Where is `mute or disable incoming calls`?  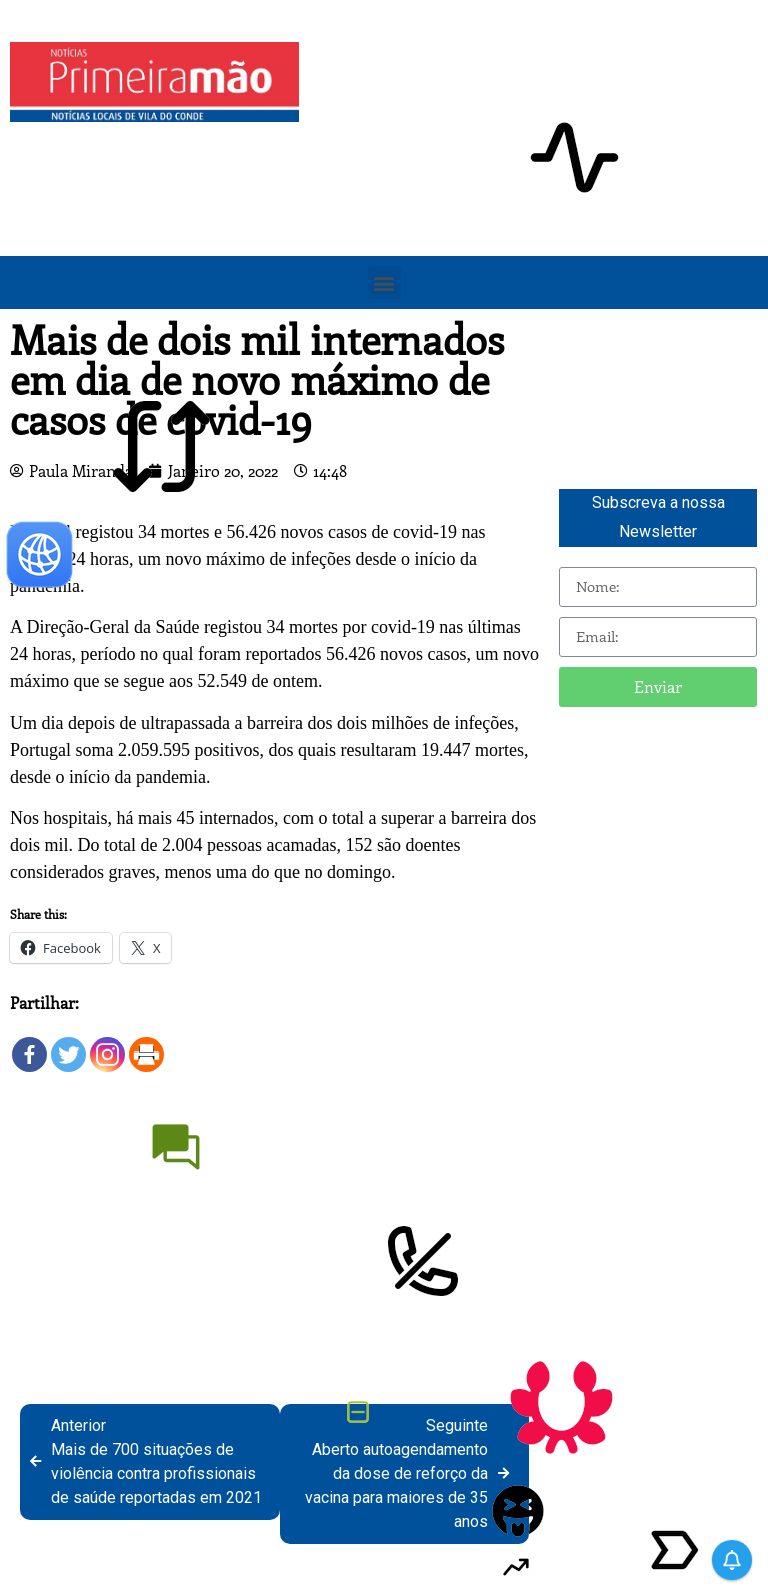 mute or disable incoming calls is located at coordinates (423, 1261).